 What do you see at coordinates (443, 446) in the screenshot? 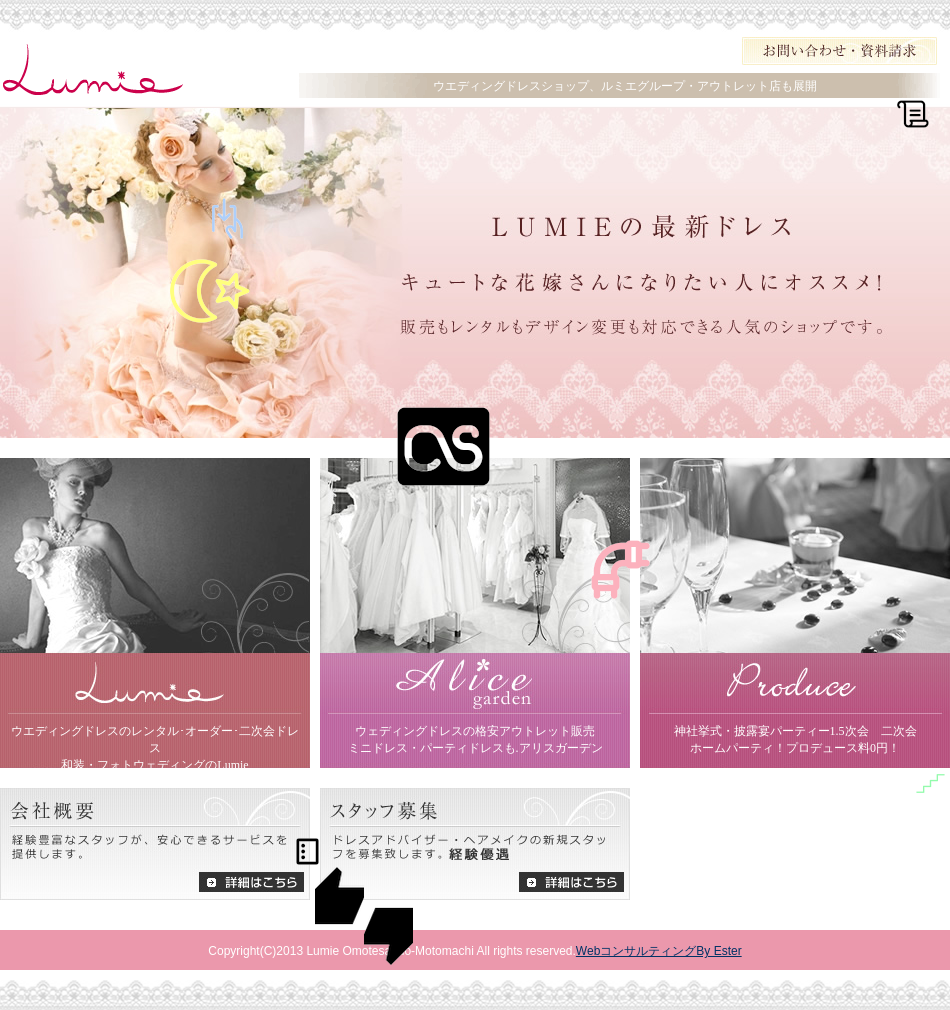
I see `open Last.fm app or website` at bounding box center [443, 446].